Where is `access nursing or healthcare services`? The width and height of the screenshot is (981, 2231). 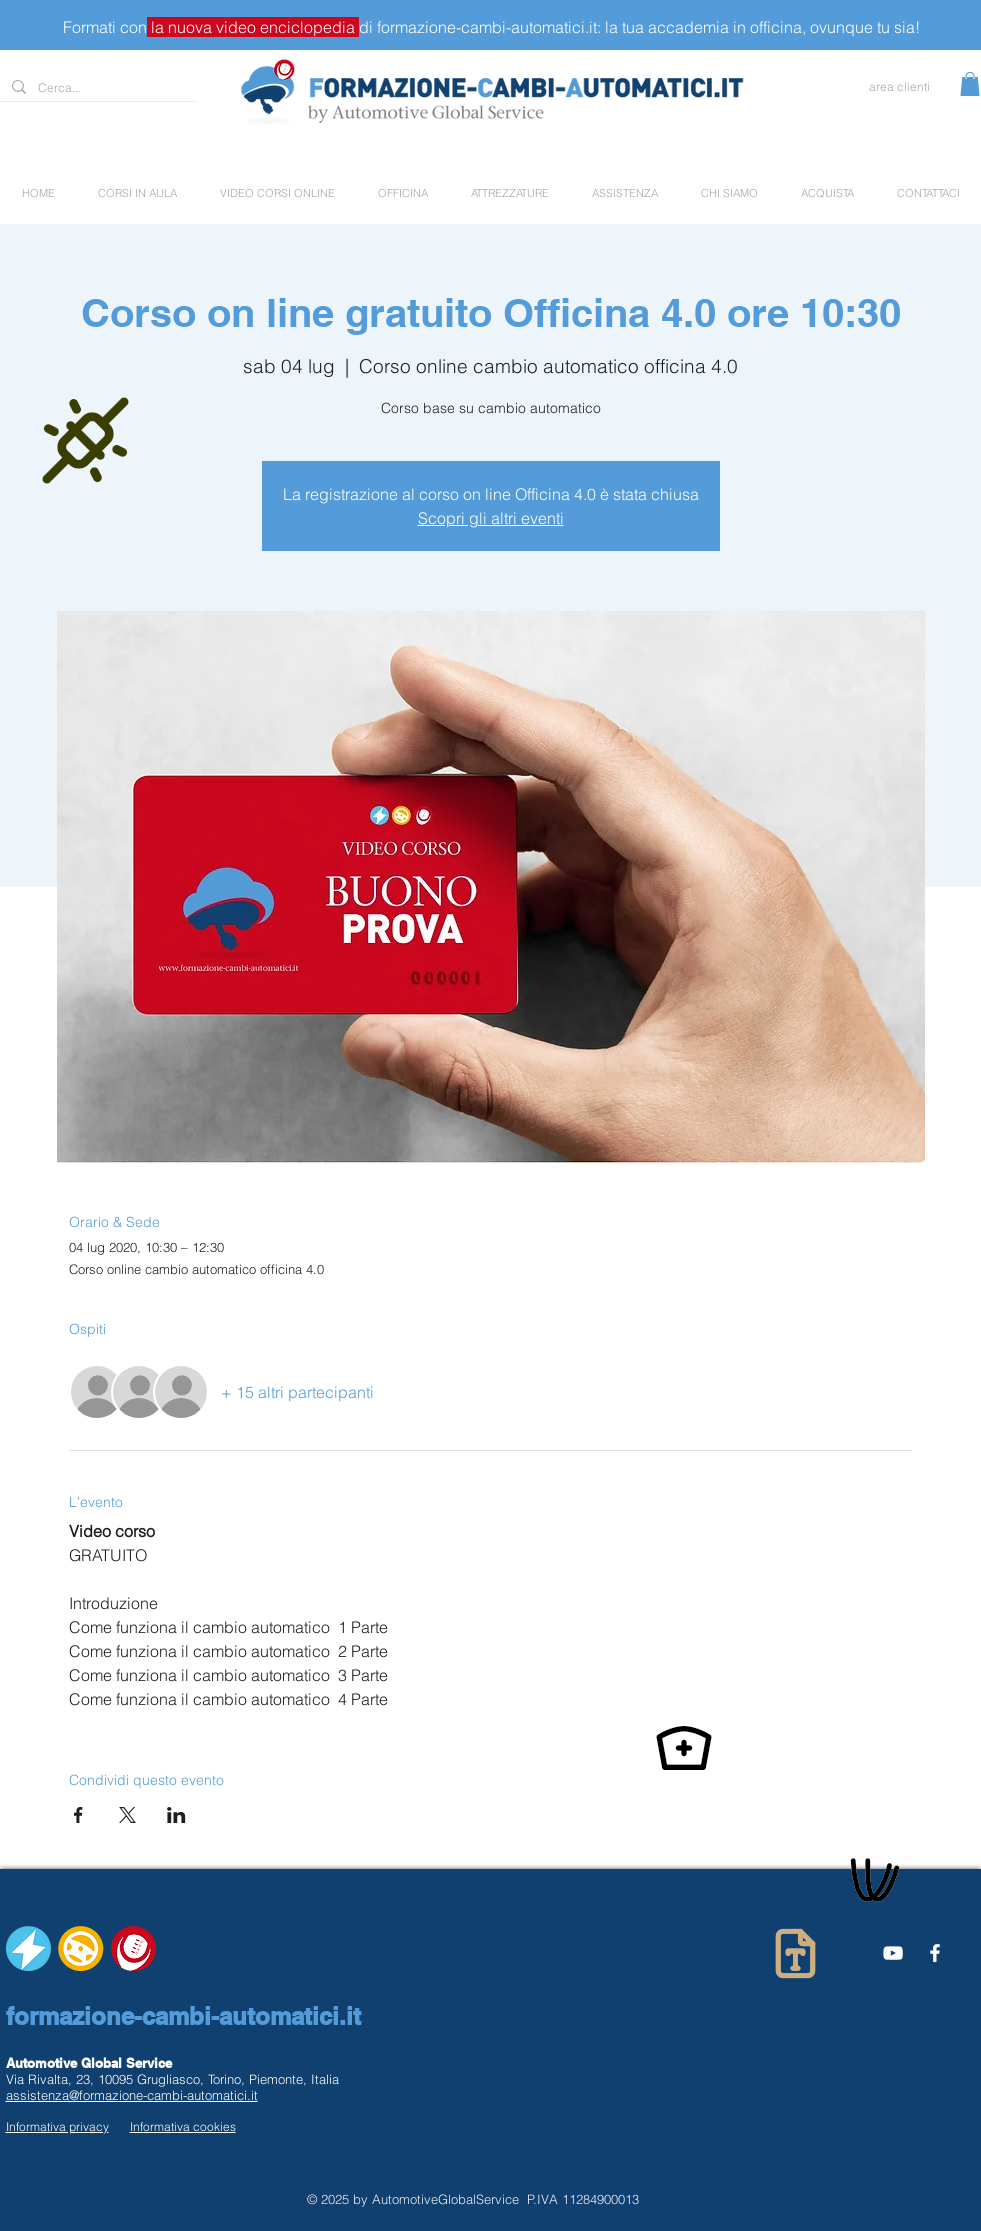
access nursing or healthcare services is located at coordinates (684, 1748).